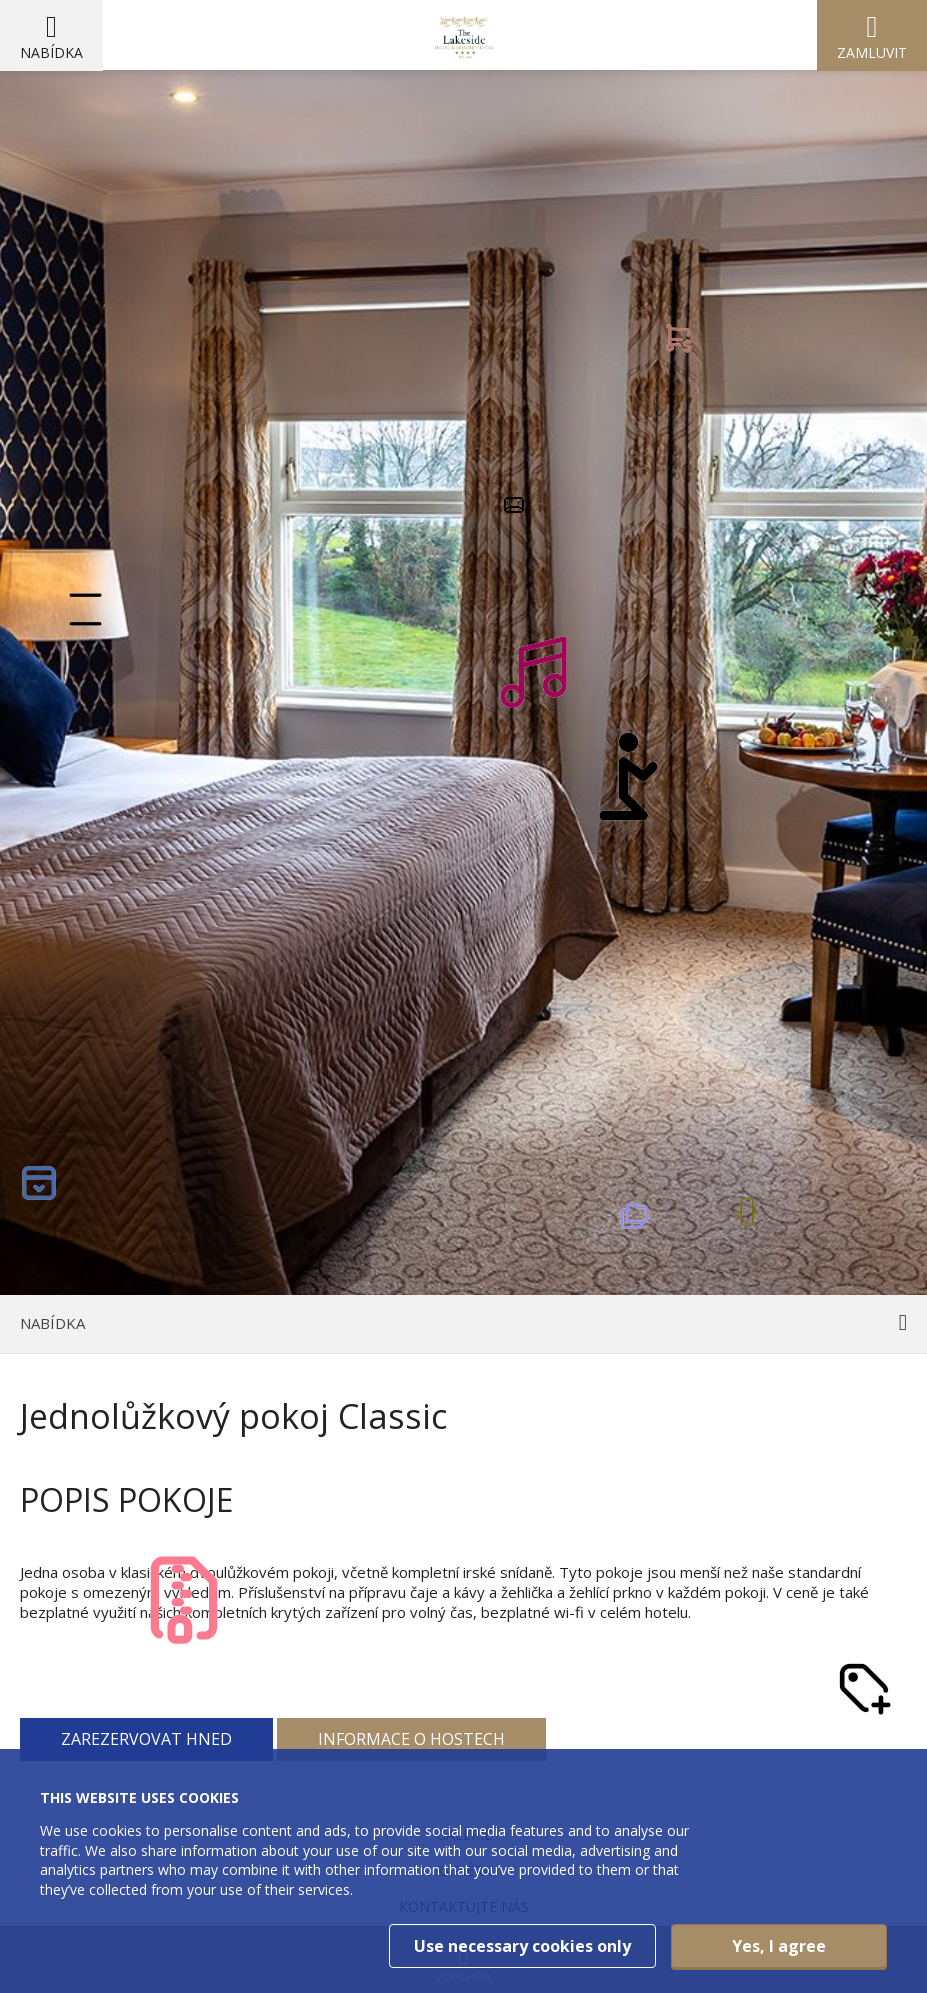 The width and height of the screenshot is (927, 1993). What do you see at coordinates (634, 1216) in the screenshot?
I see `browse all folders` at bounding box center [634, 1216].